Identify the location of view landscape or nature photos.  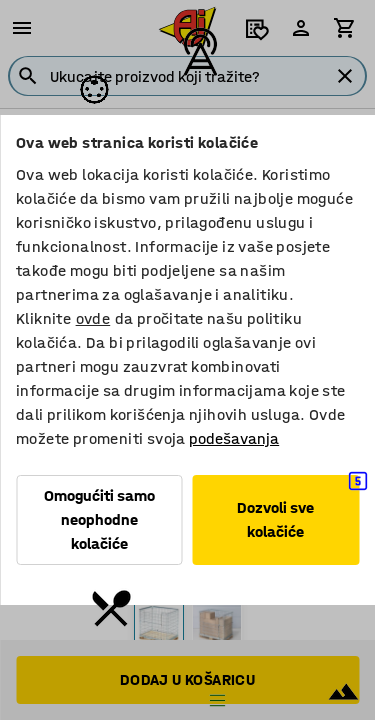
(343, 691).